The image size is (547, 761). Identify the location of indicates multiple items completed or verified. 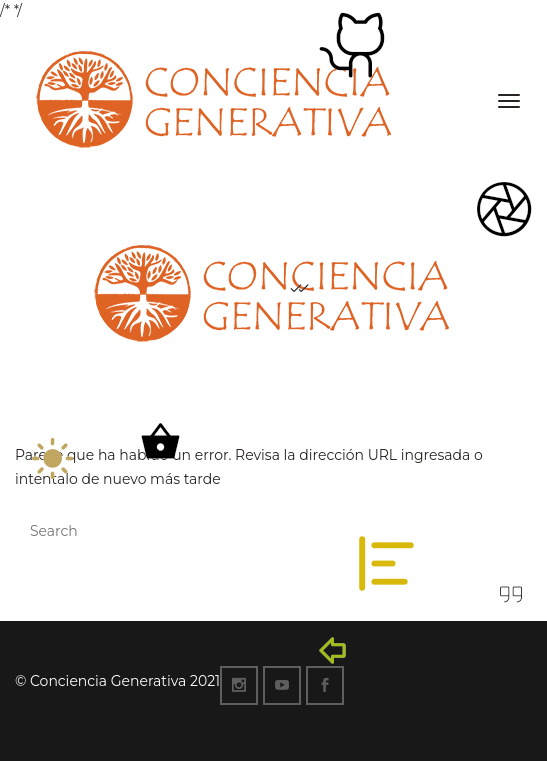
(299, 288).